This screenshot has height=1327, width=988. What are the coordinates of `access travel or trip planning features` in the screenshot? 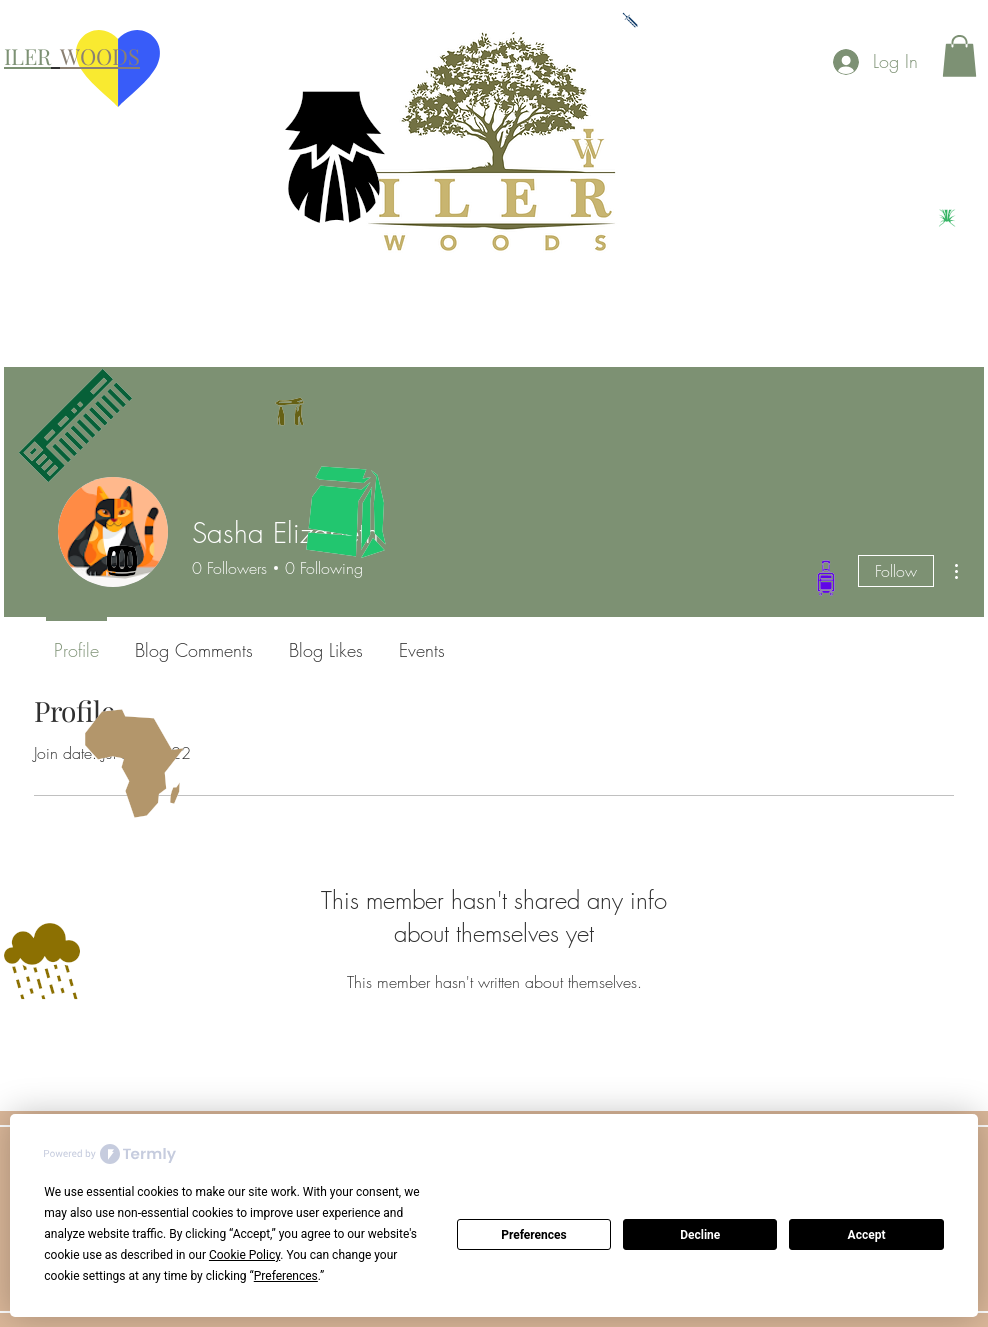 It's located at (826, 578).